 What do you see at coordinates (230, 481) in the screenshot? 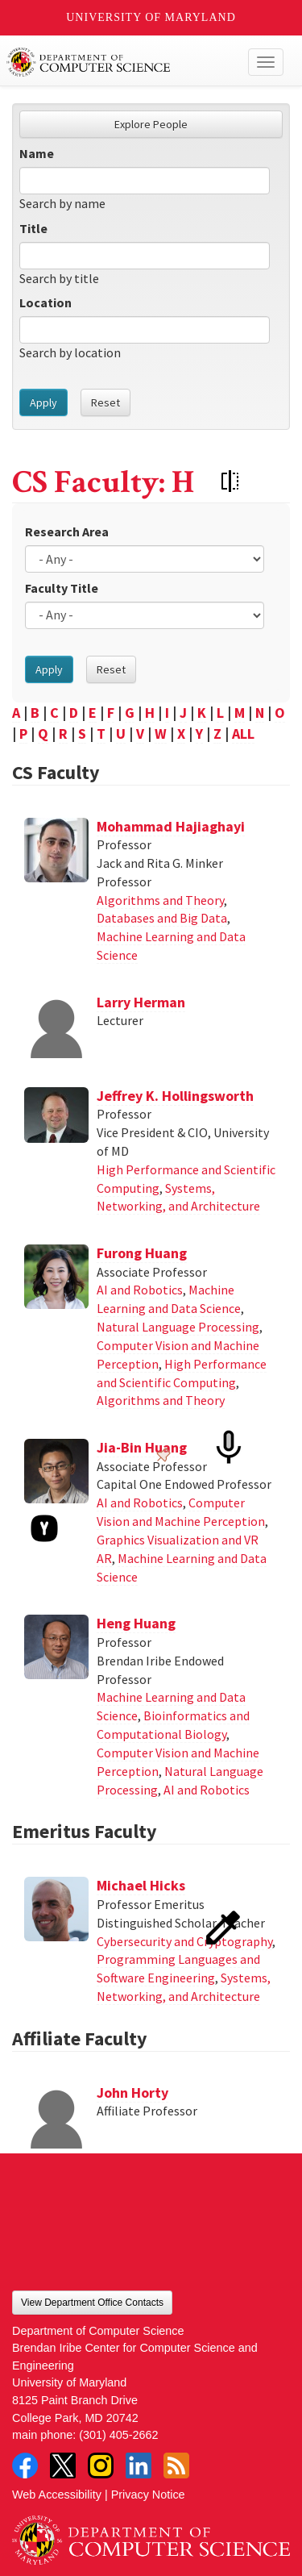
I see `flip image horizontally` at bounding box center [230, 481].